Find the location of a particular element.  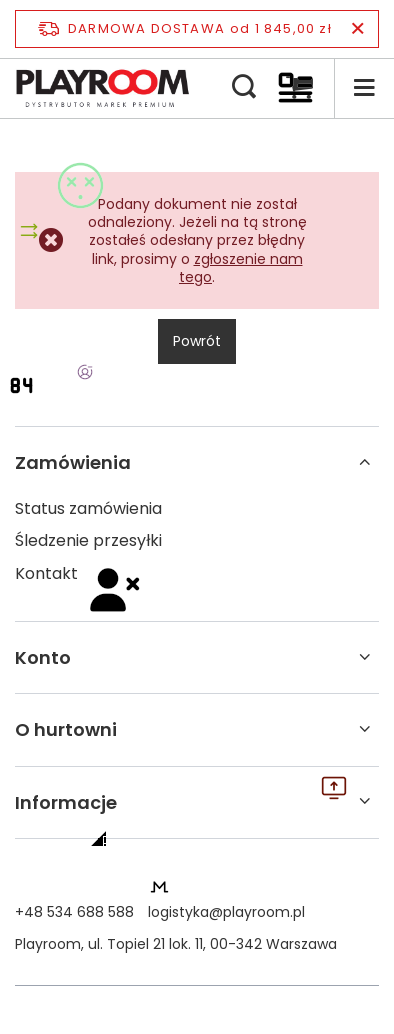

upload file to desktop or monitor is located at coordinates (334, 787).